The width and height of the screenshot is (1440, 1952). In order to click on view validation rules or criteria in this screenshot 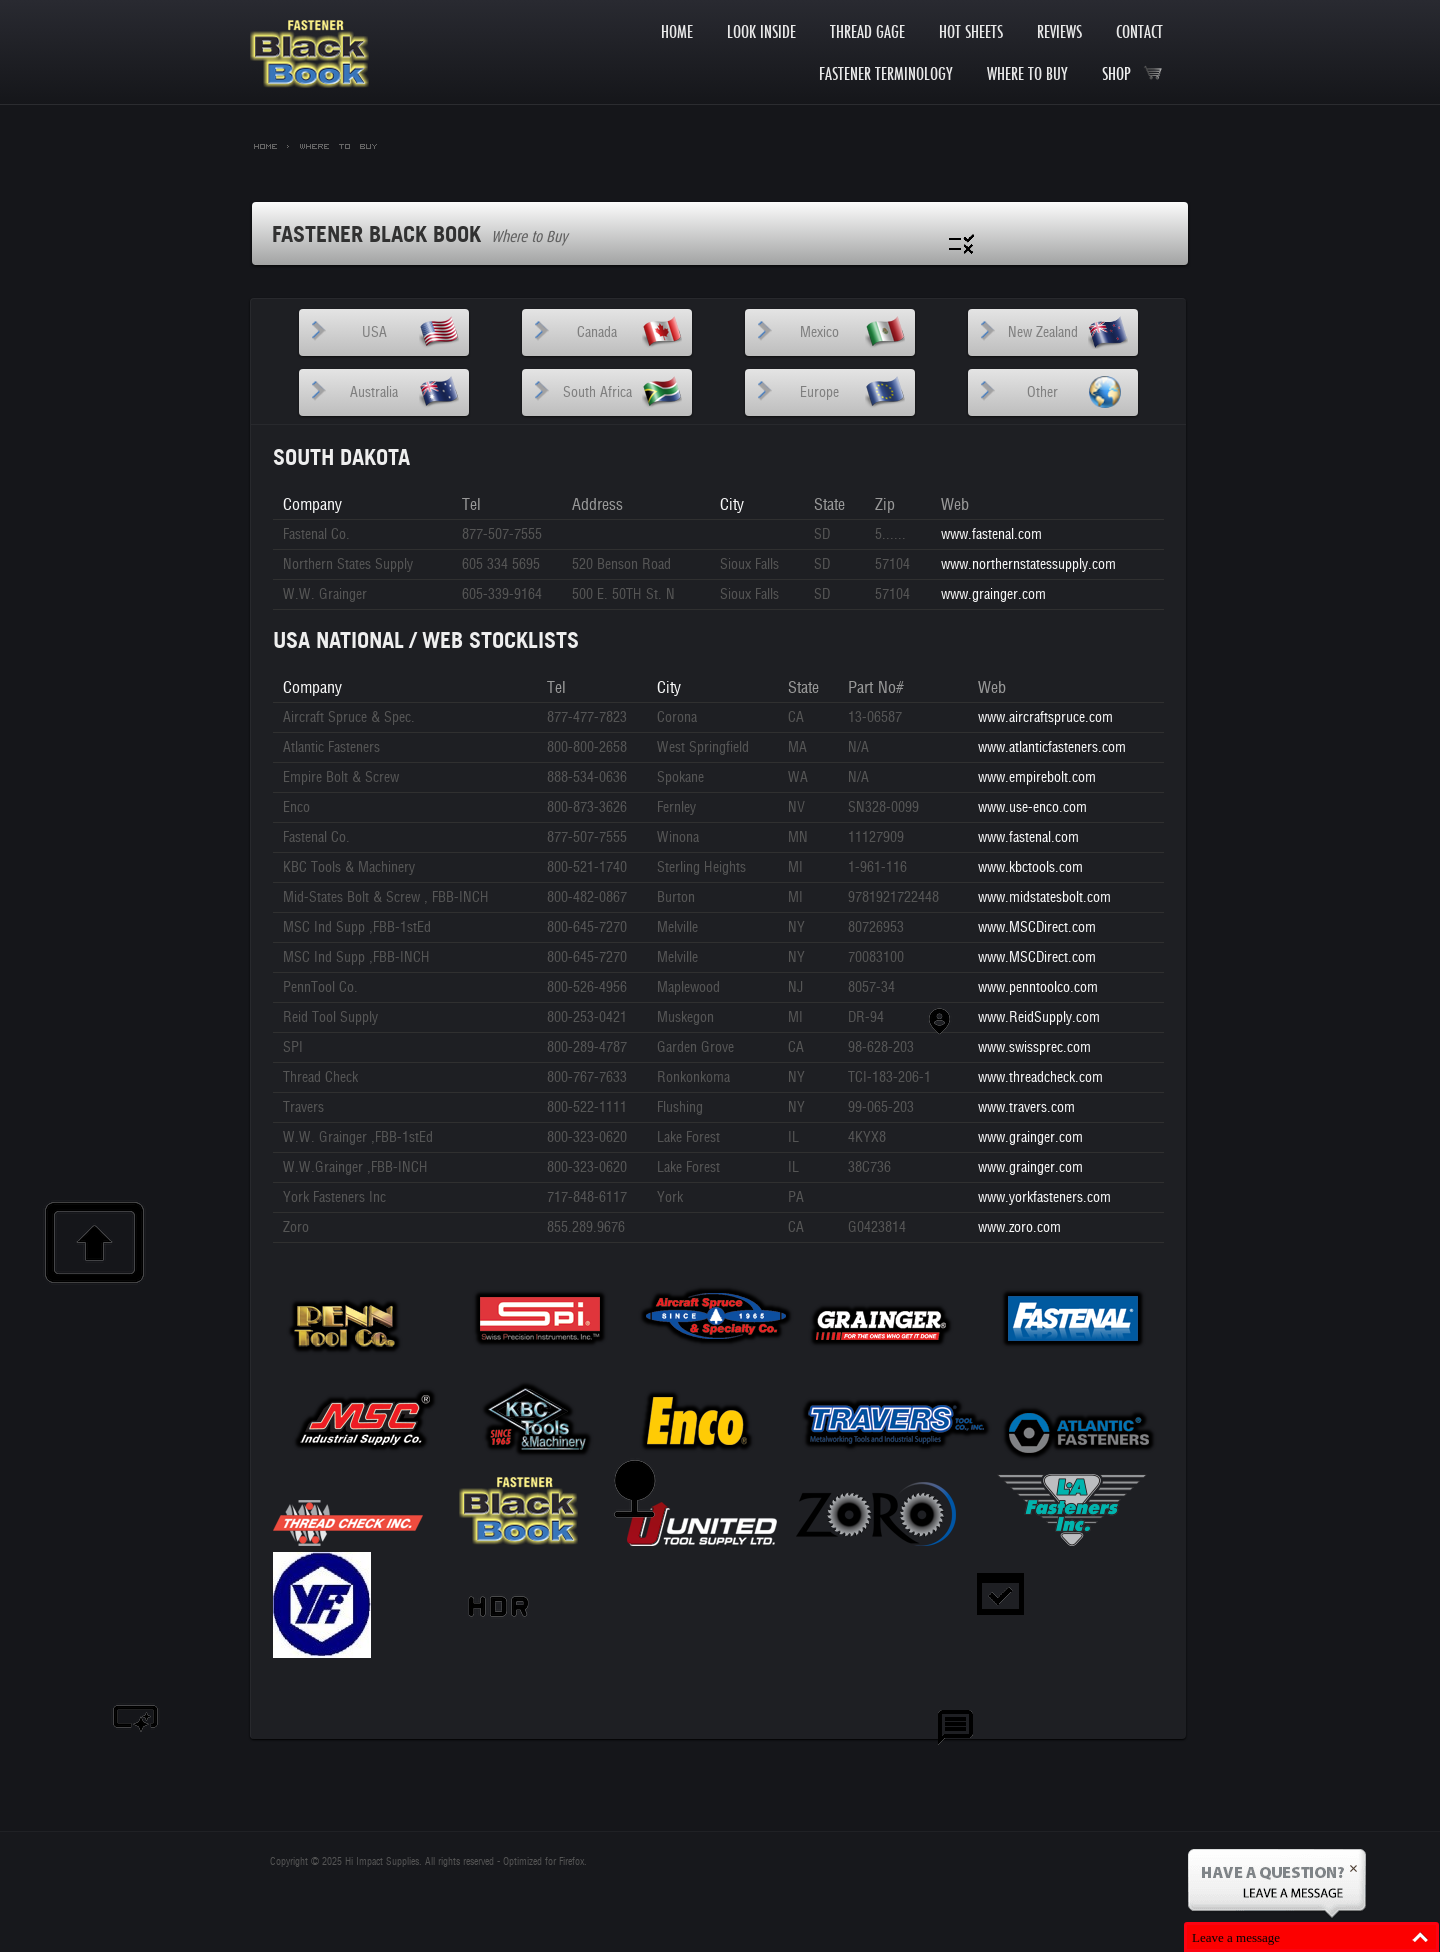, I will do `click(962, 244)`.